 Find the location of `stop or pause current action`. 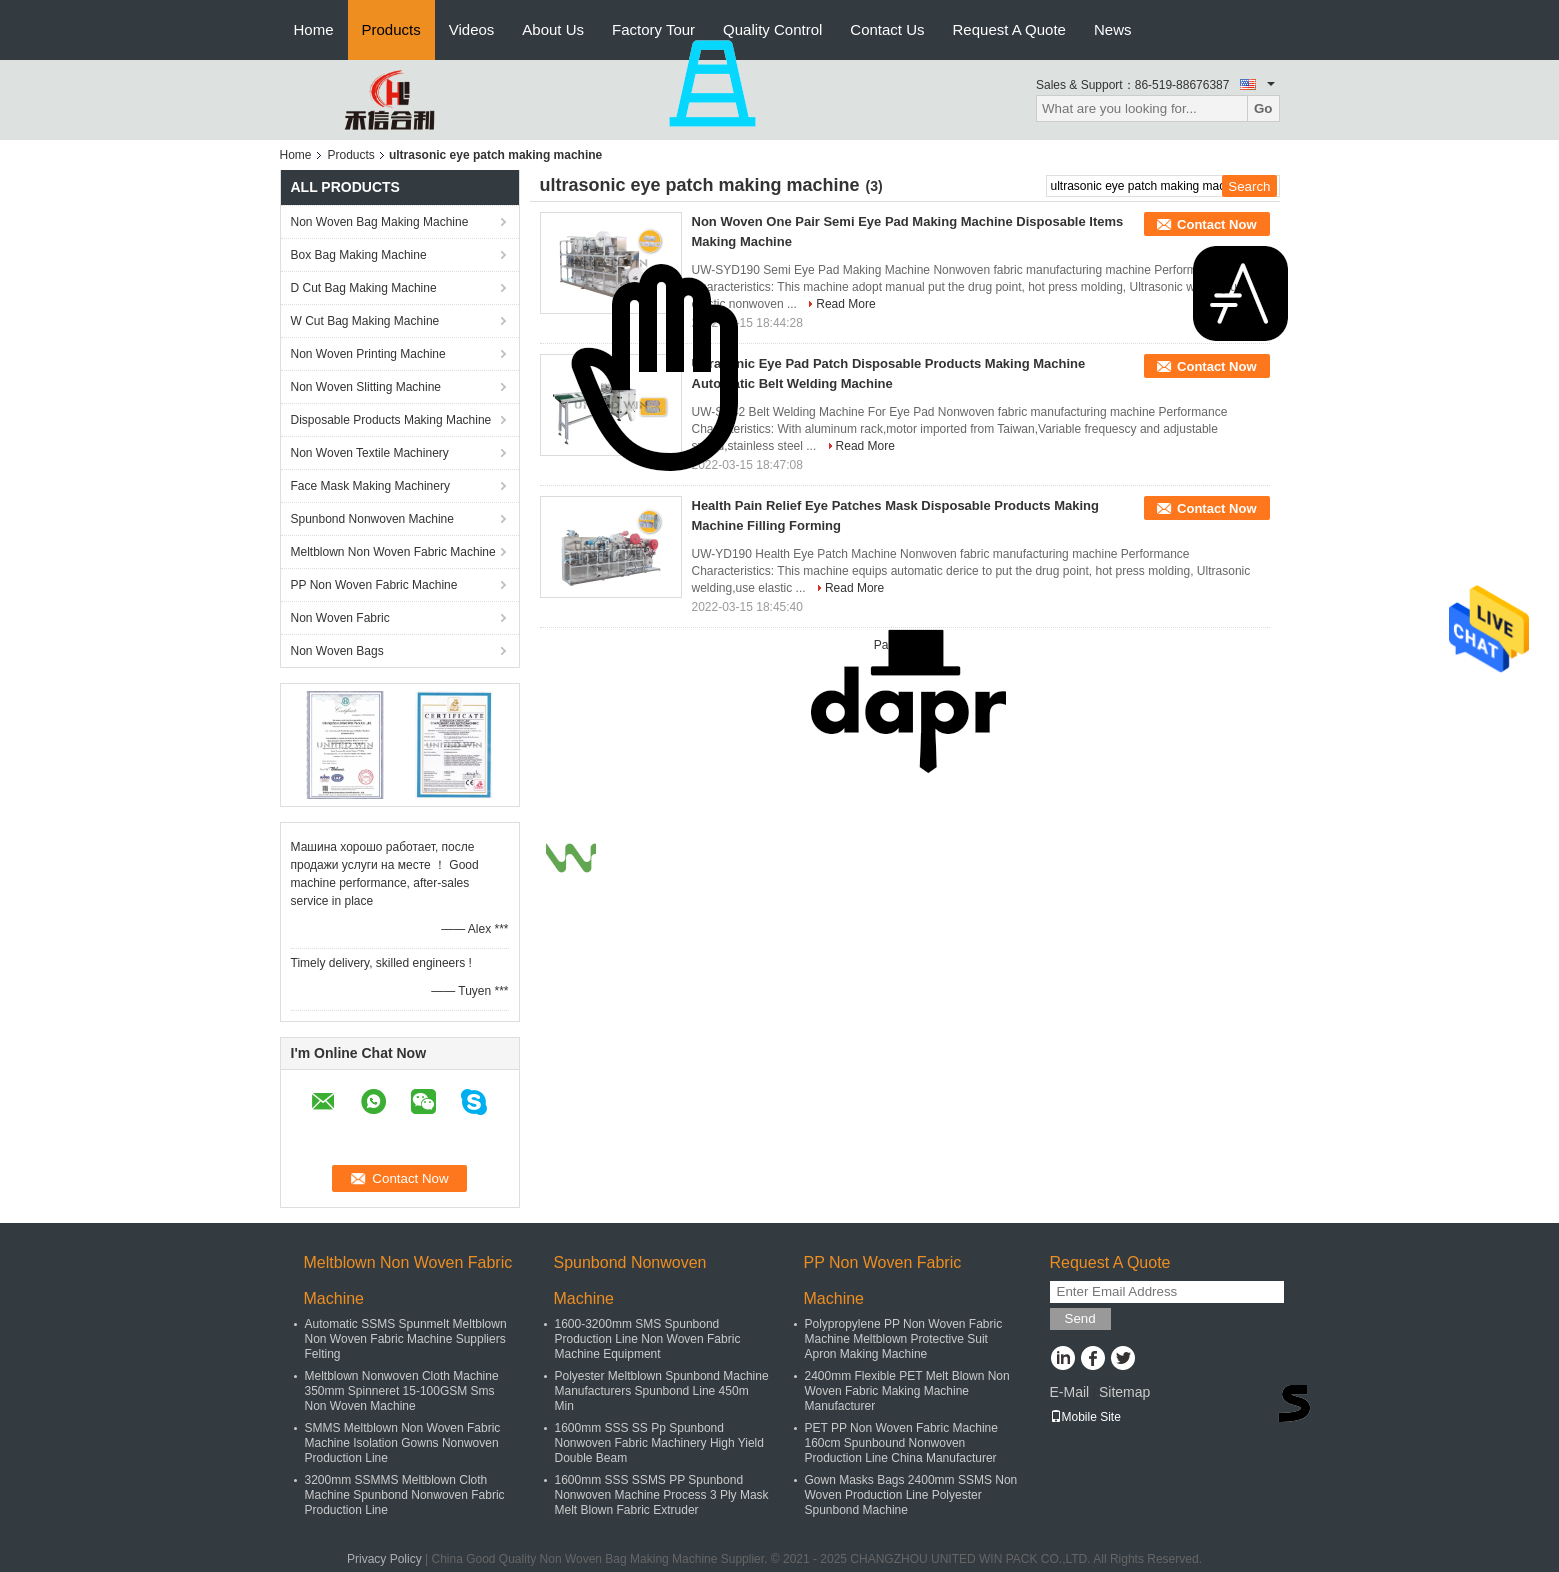

stop or pause current action is located at coordinates (657, 372).